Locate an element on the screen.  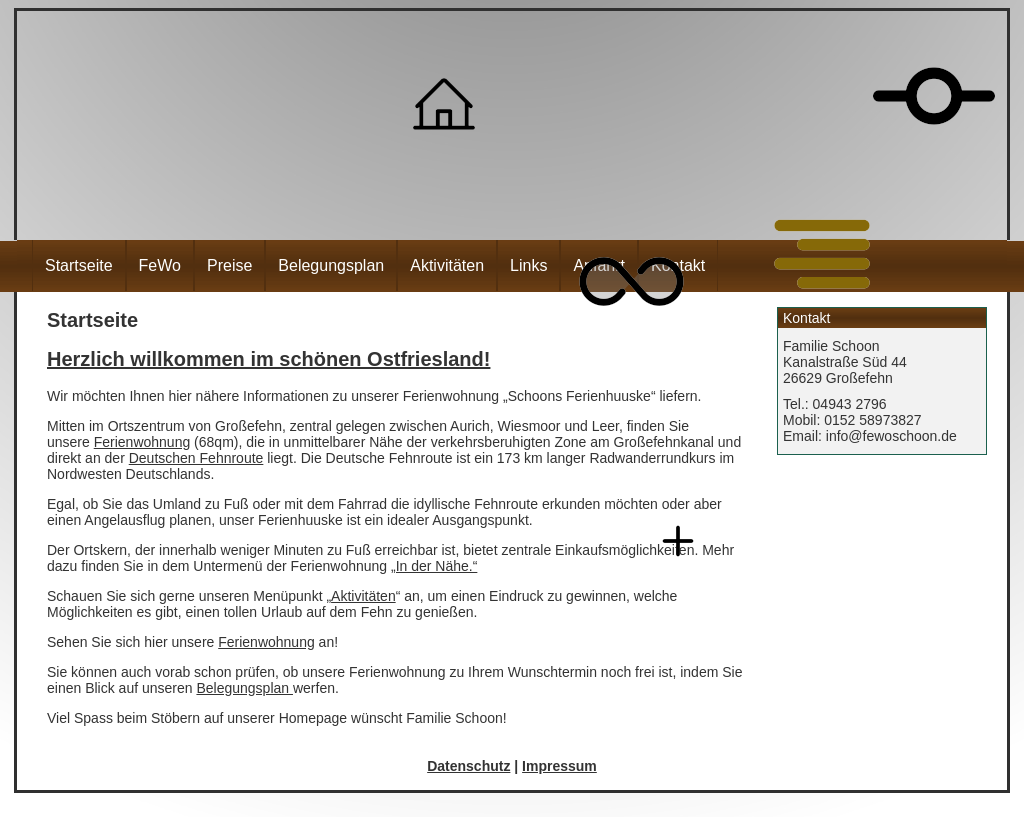
indicates unlimited or infinite content is located at coordinates (631, 281).